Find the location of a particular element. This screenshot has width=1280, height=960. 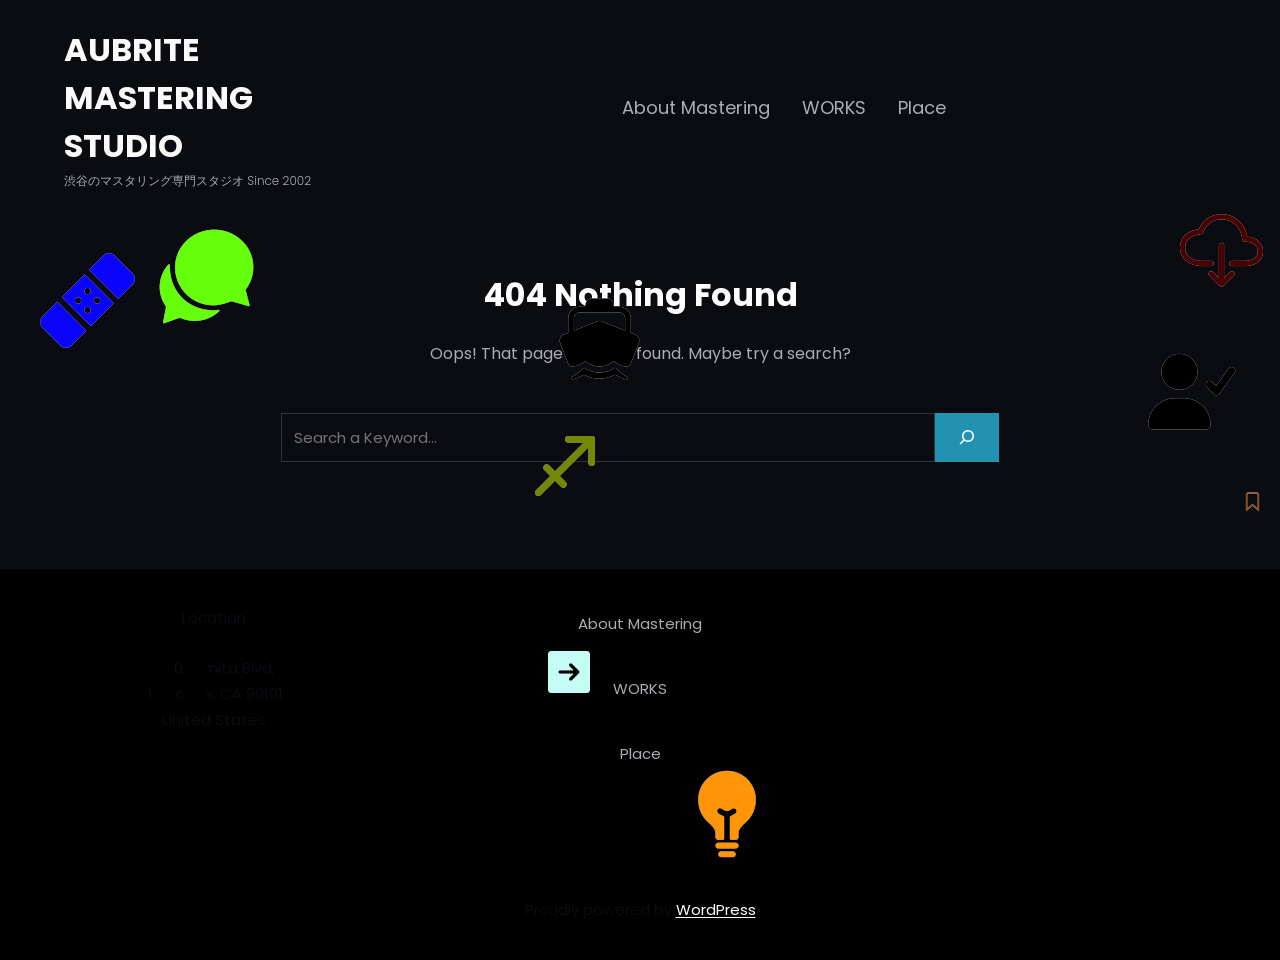

download file from cloud storage is located at coordinates (1221, 250).